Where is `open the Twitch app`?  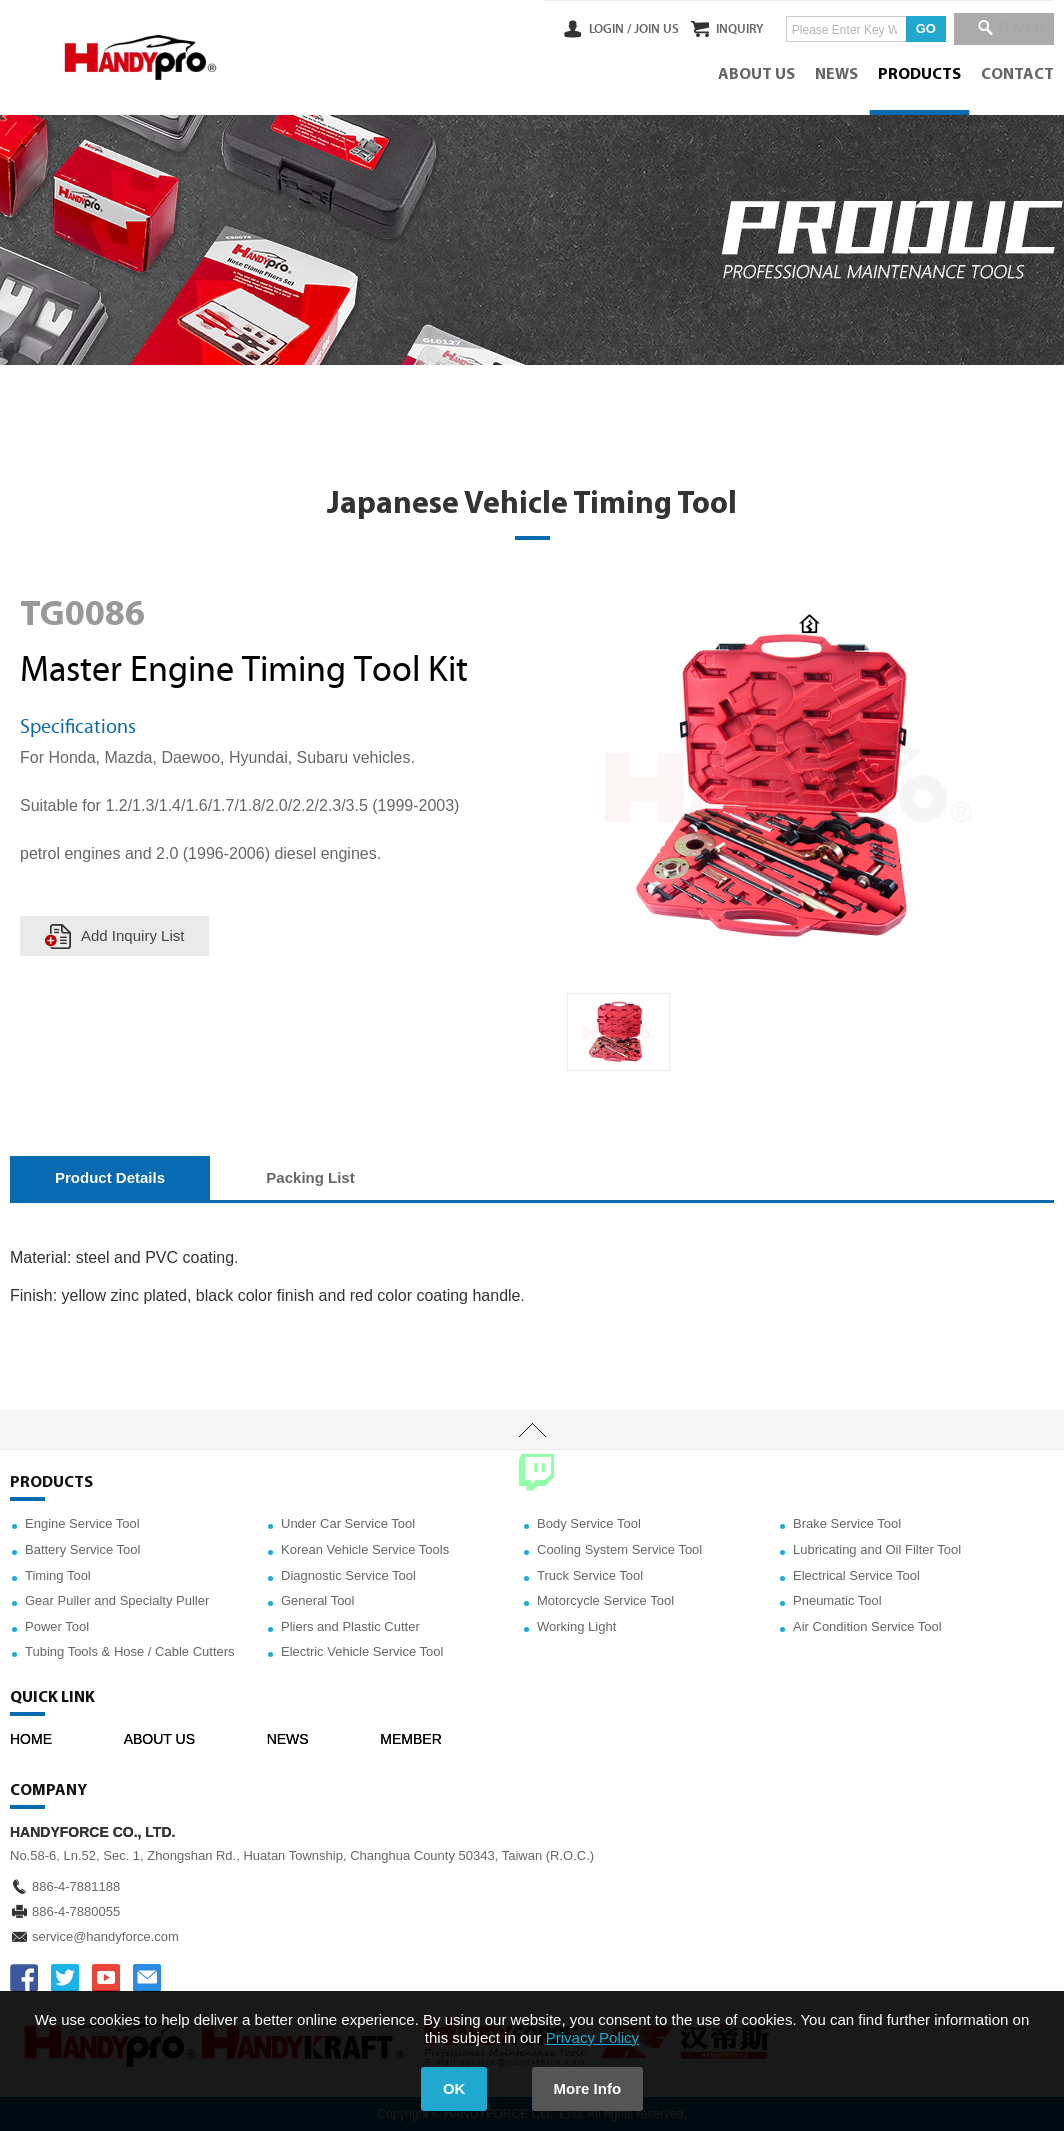
open the Twitch app is located at coordinates (536, 1471).